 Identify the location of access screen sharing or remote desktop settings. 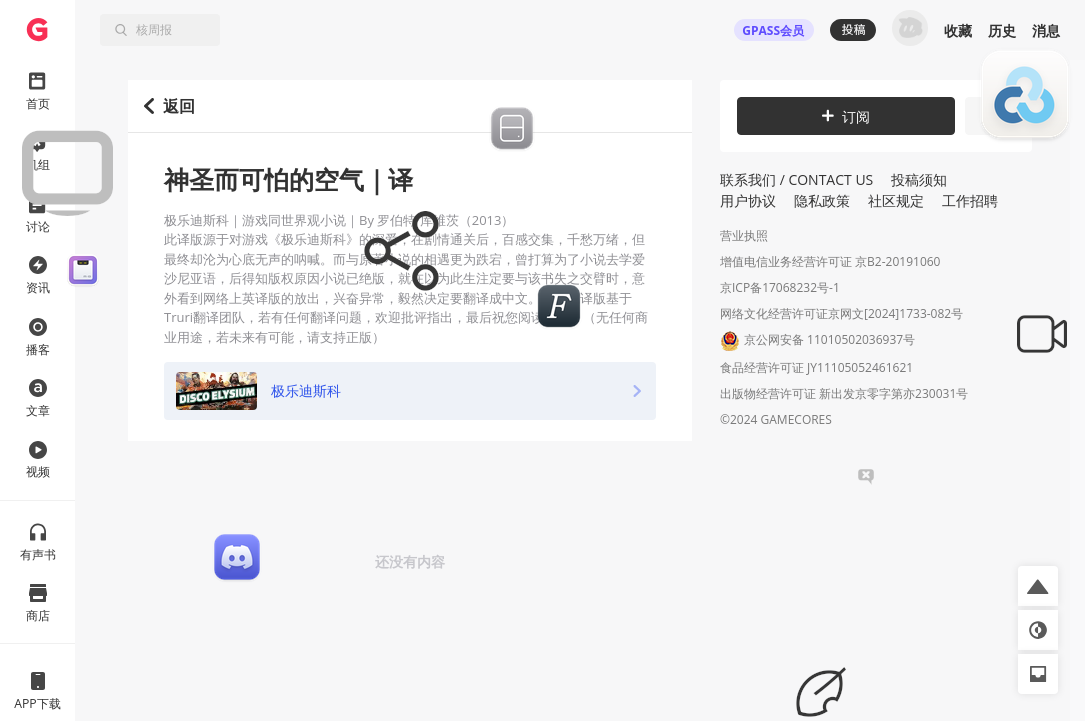
(401, 253).